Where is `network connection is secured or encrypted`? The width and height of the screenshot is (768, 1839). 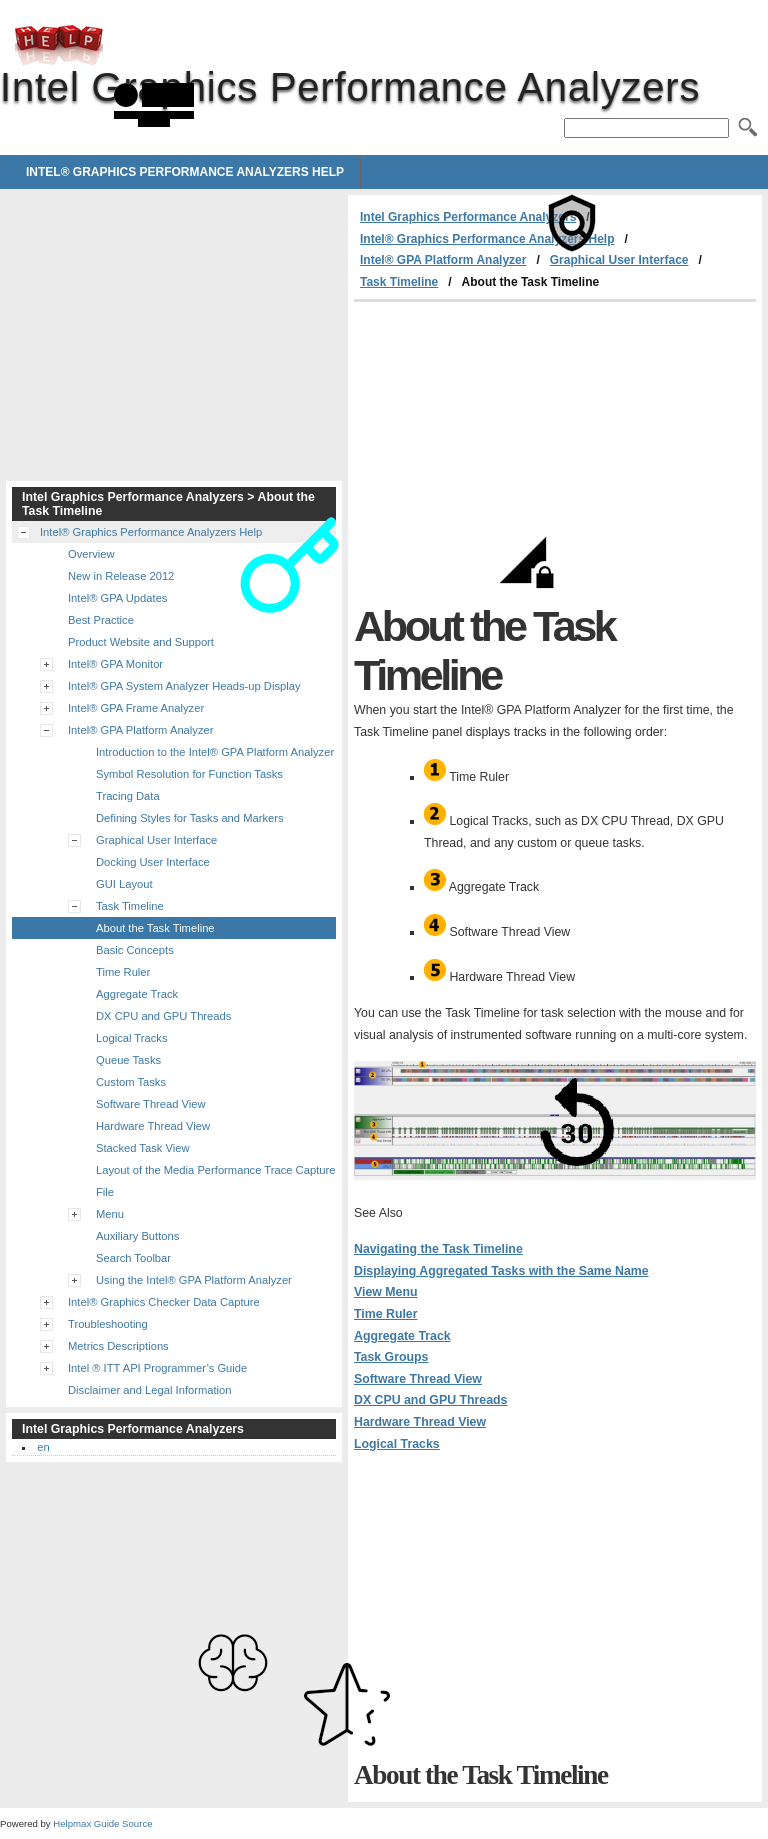
network connection is secured or encrypted is located at coordinates (526, 563).